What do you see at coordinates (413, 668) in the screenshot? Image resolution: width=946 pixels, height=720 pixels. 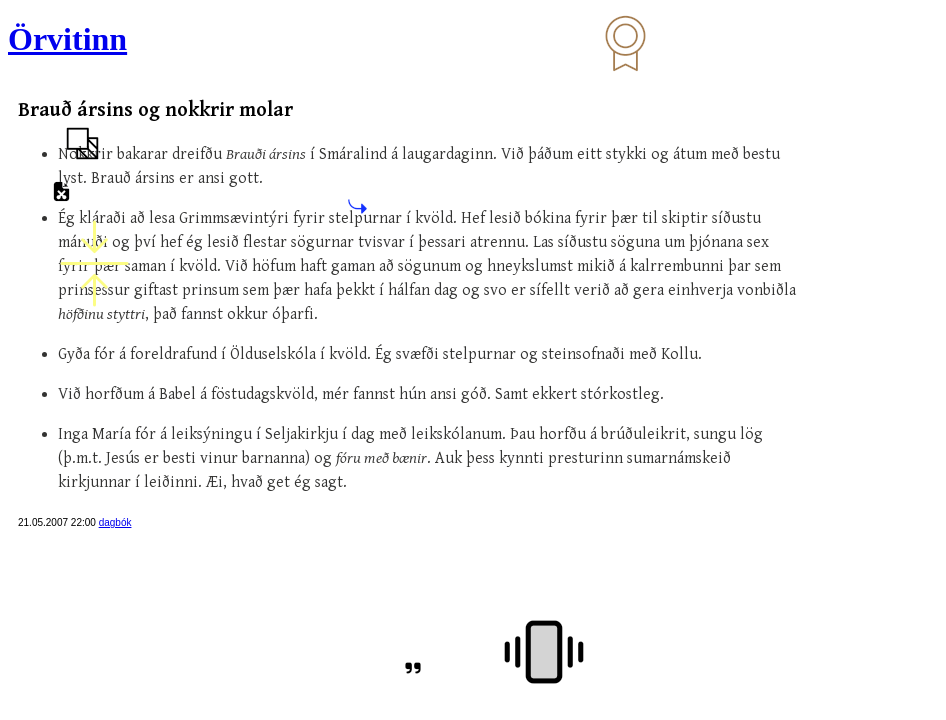 I see `insert a blockquote or citation` at bounding box center [413, 668].